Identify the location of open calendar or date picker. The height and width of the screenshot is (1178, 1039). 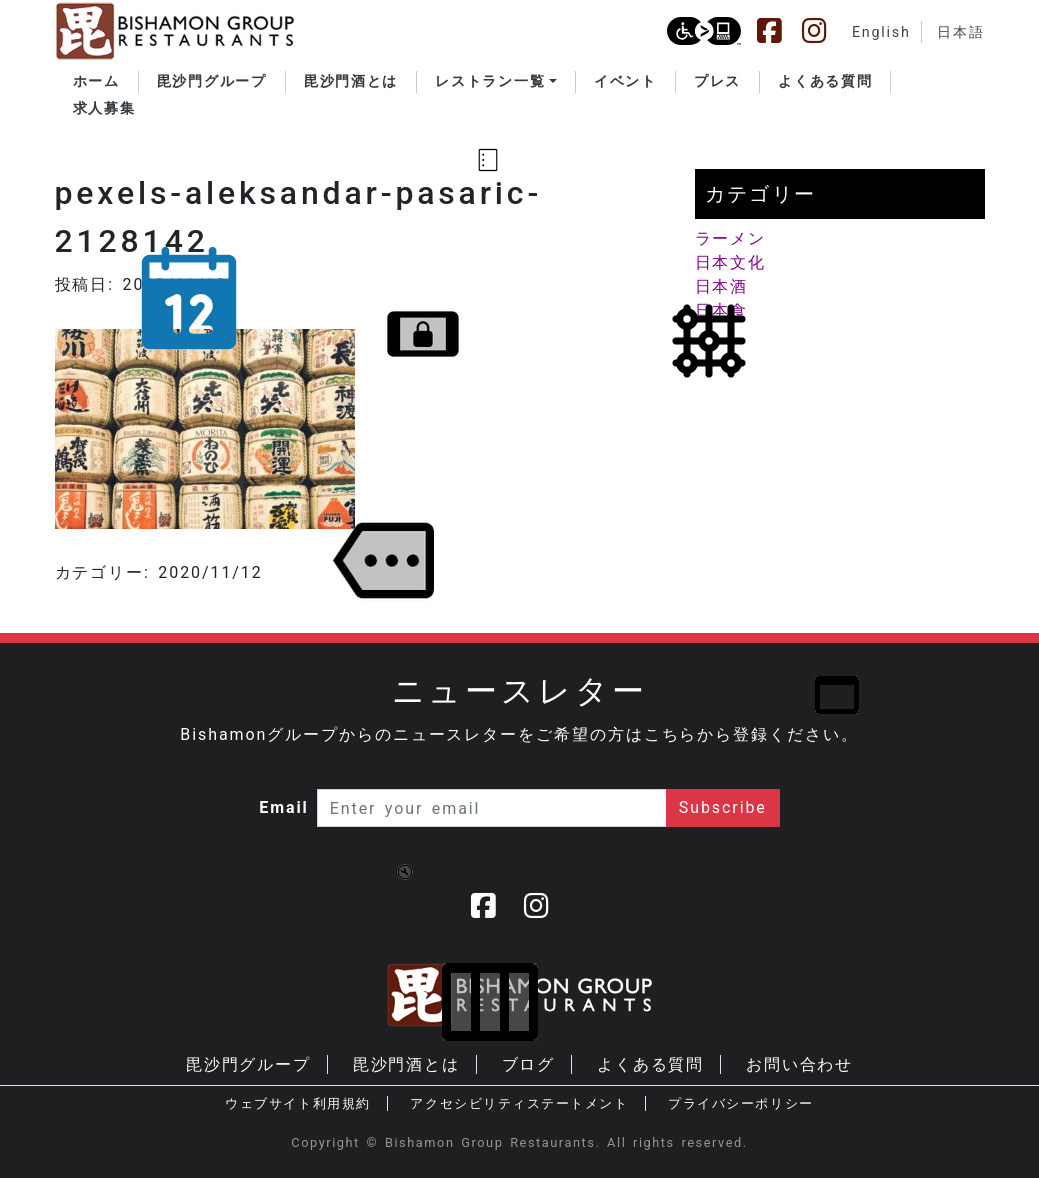
(189, 302).